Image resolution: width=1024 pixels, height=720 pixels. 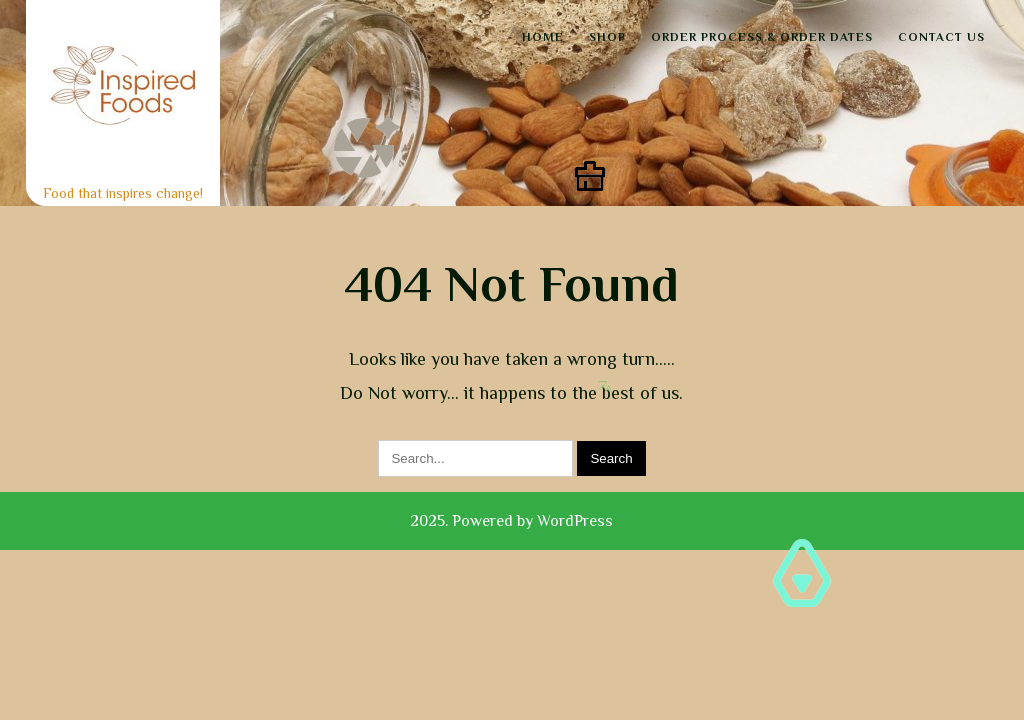 I want to click on access AI-powered camera features, so click(x=364, y=148).